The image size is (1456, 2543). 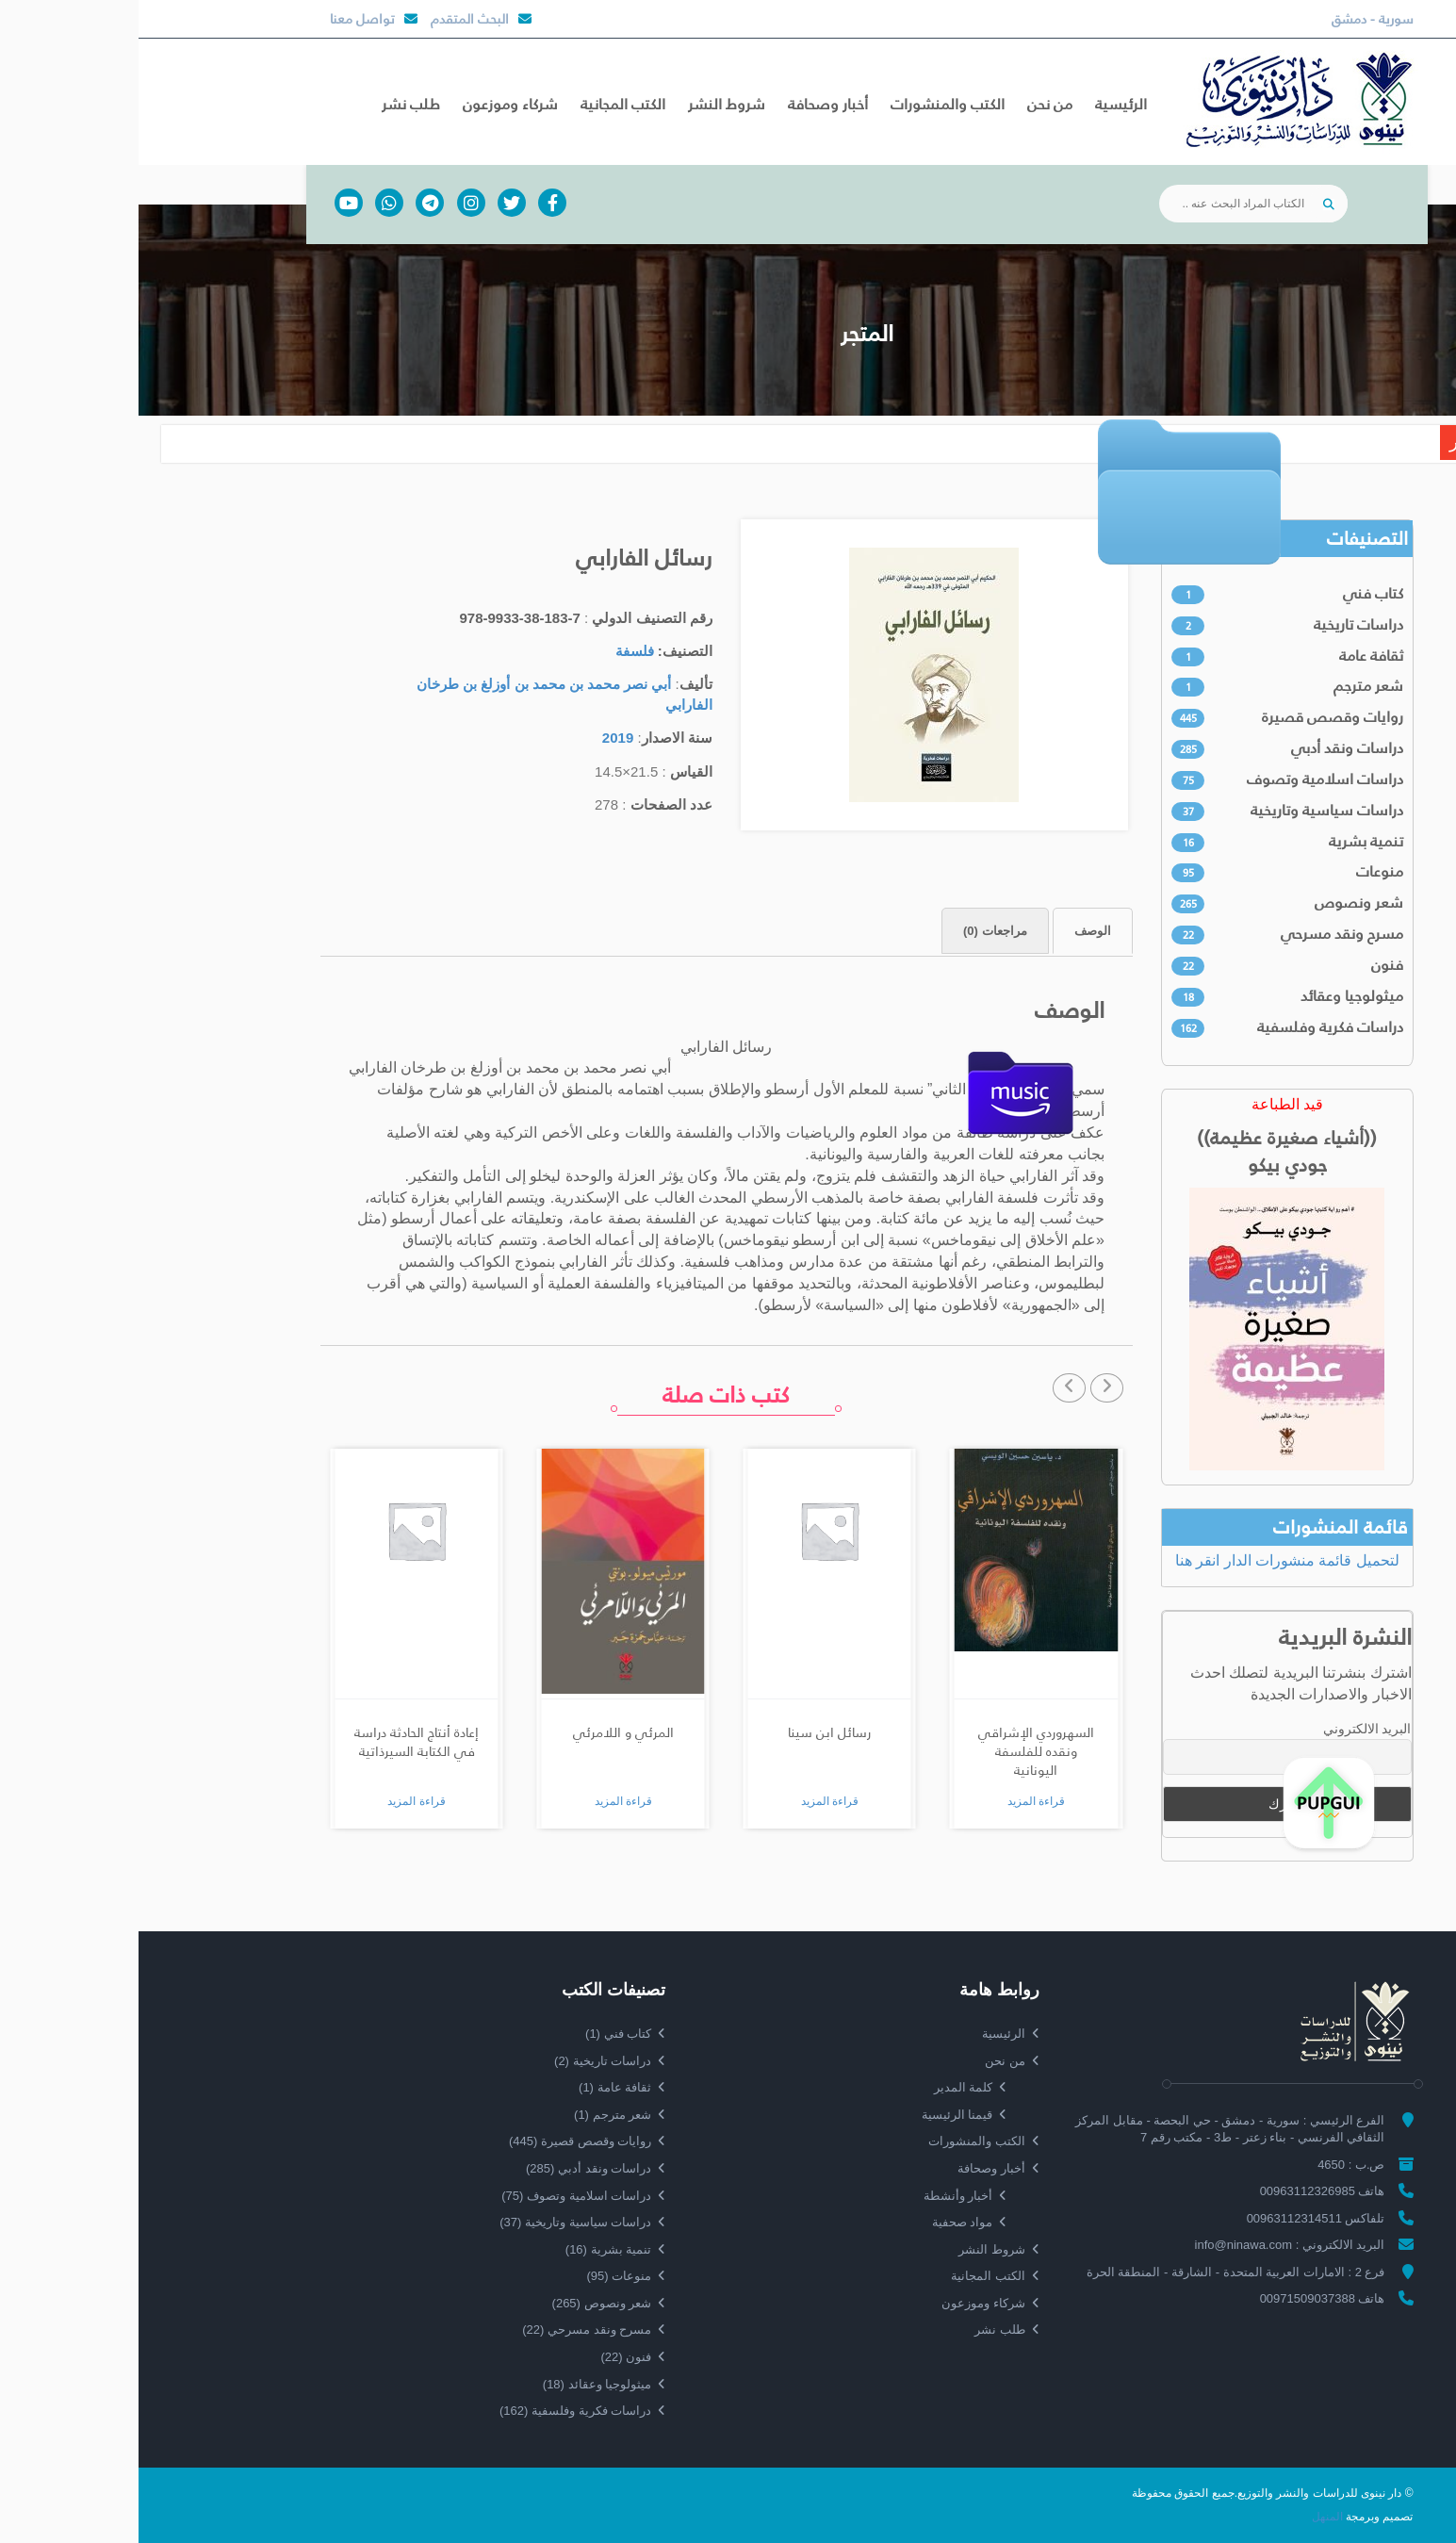 What do you see at coordinates (1189, 492) in the screenshot?
I see `open folder to view contents` at bounding box center [1189, 492].